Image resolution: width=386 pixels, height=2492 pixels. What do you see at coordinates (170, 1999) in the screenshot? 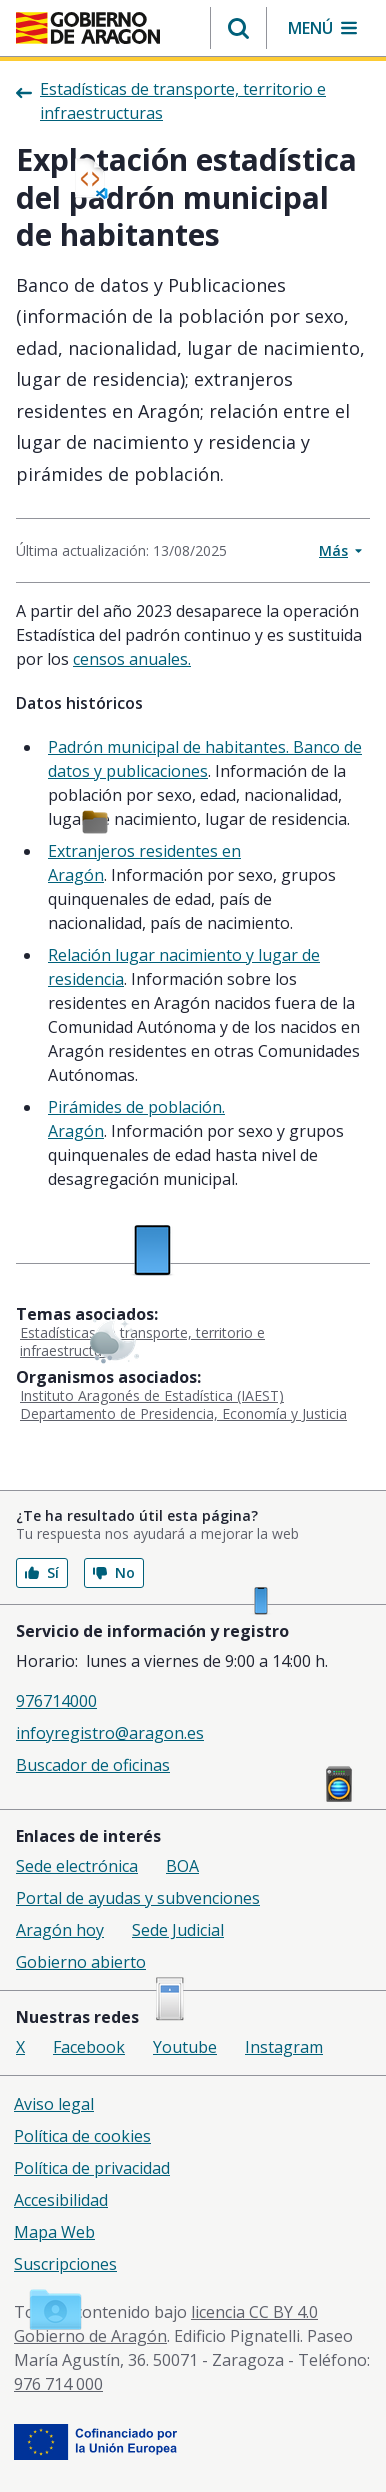
I see `pc card or pcmcia card hardware component` at bounding box center [170, 1999].